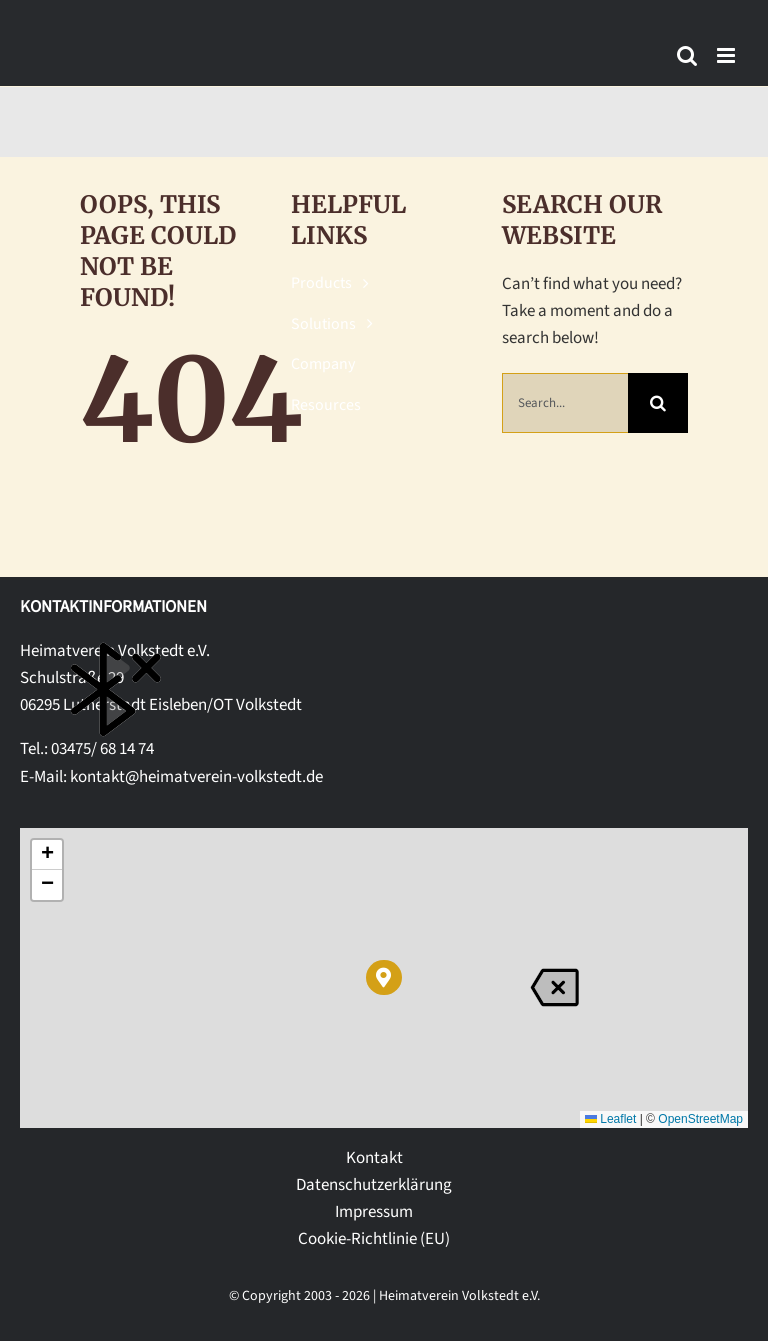 This screenshot has height=1341, width=768. What do you see at coordinates (556, 987) in the screenshot?
I see `delete the previous character` at bounding box center [556, 987].